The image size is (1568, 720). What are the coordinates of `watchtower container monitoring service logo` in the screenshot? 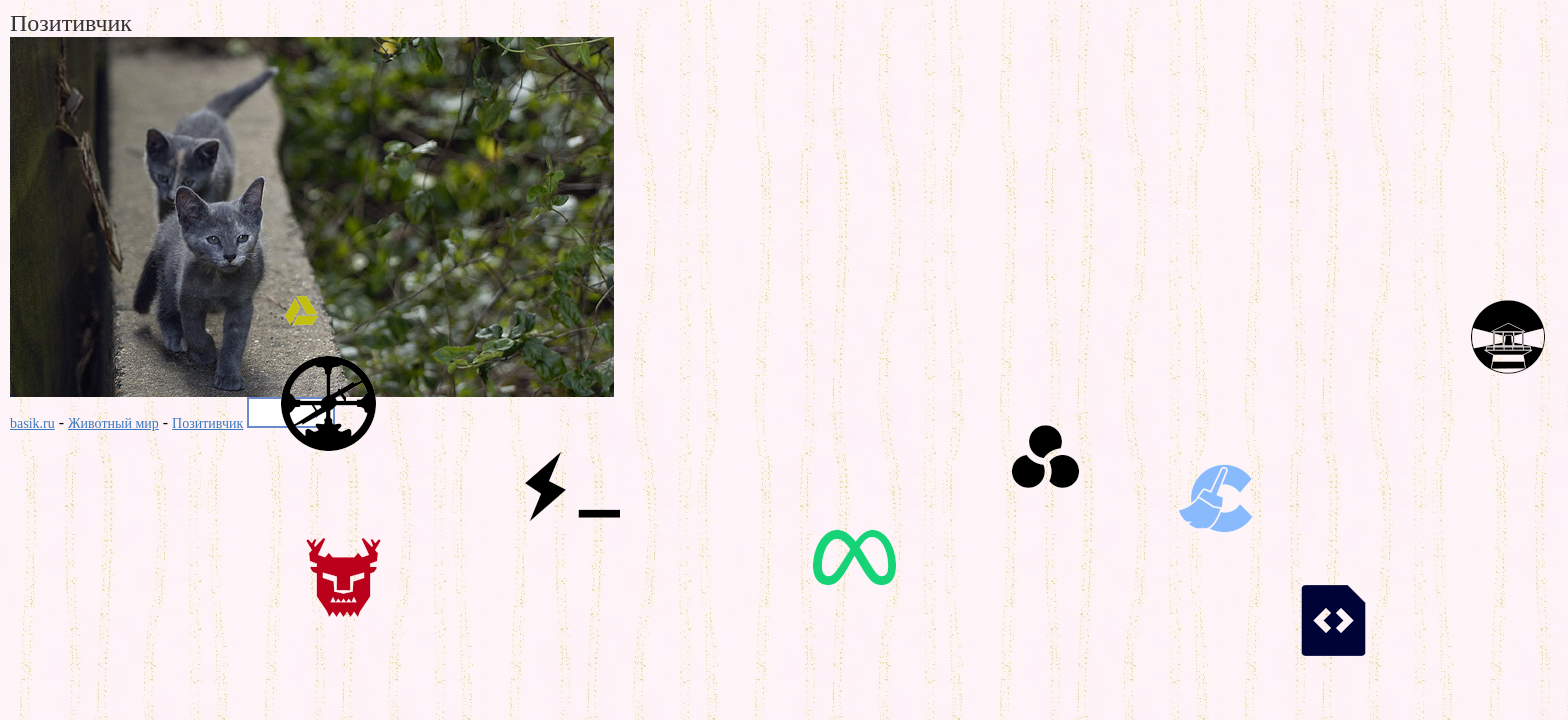 It's located at (1508, 337).